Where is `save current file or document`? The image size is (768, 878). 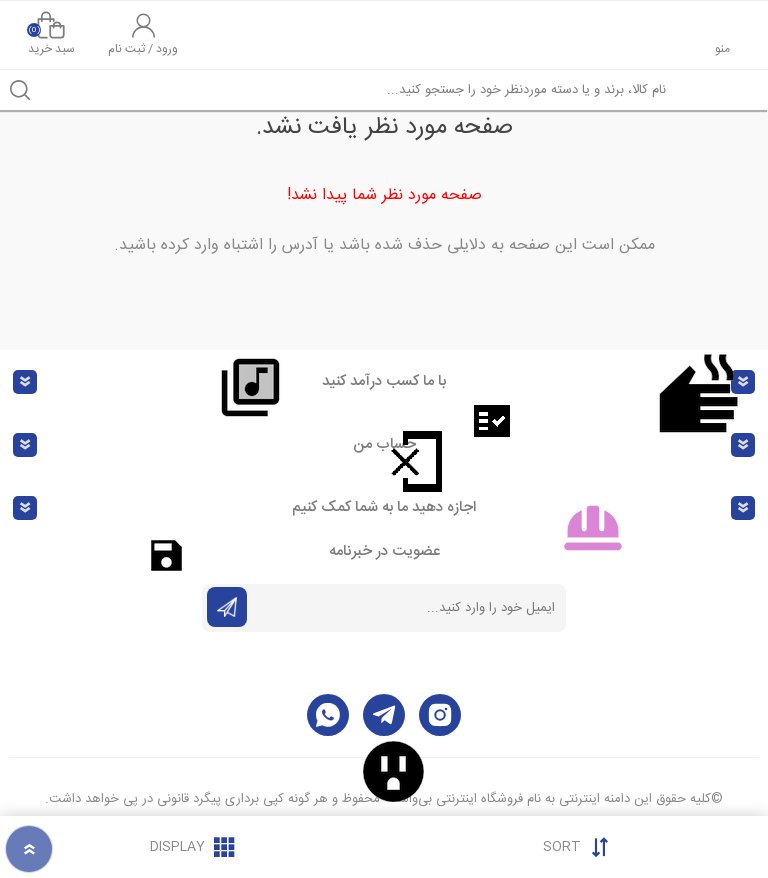 save current file or document is located at coordinates (166, 555).